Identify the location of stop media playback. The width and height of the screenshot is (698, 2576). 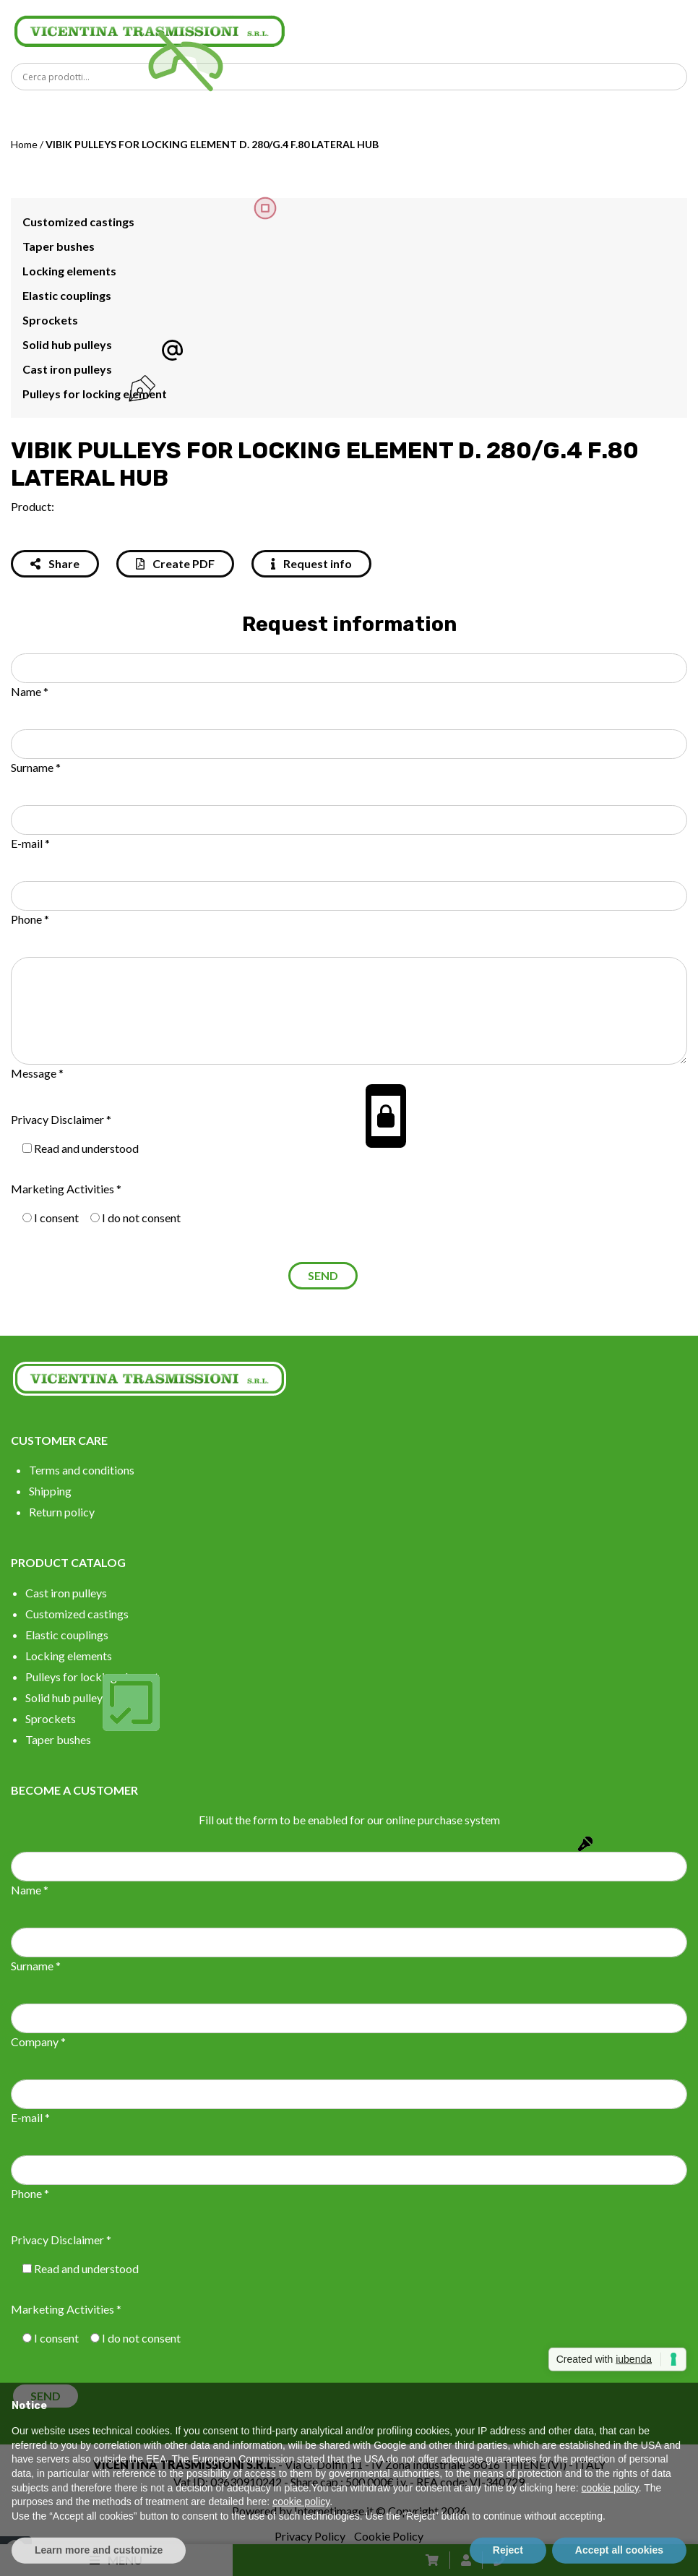
(265, 208).